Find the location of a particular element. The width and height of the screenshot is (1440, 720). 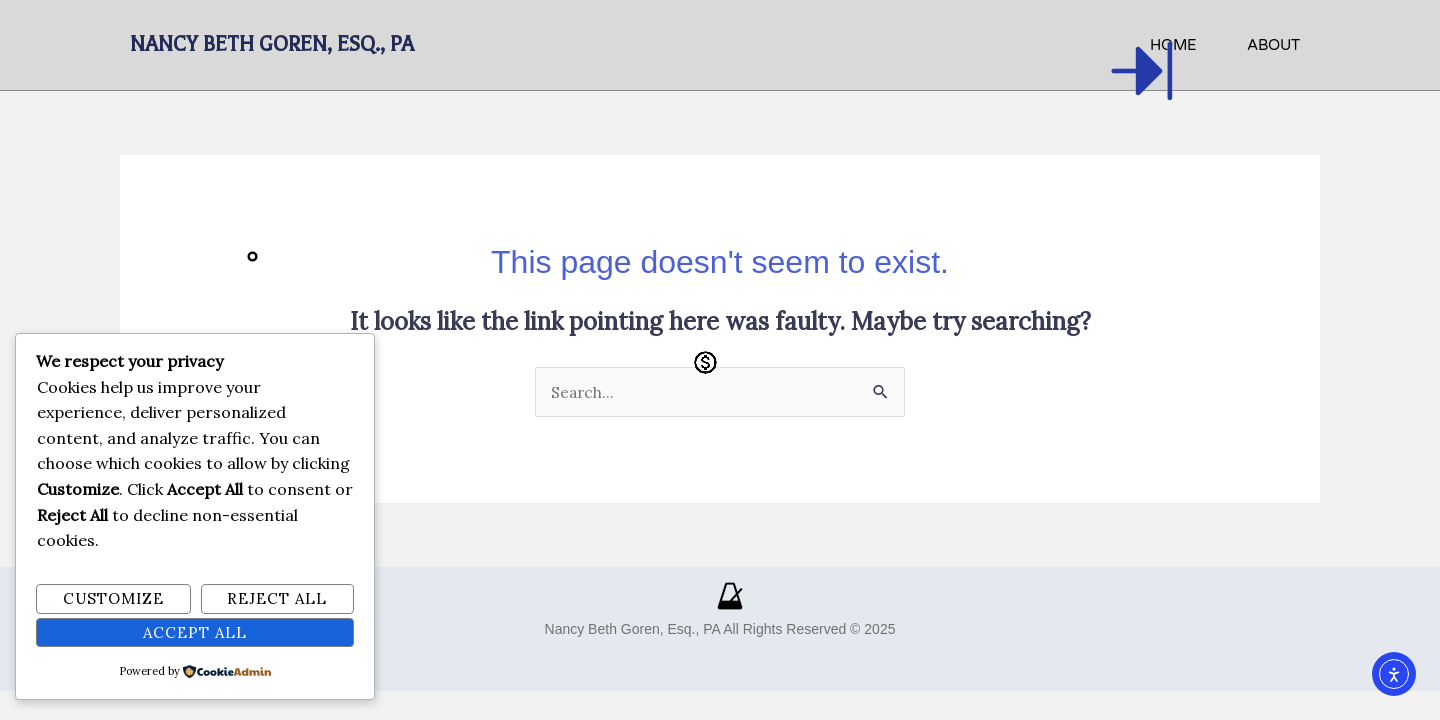

view earnings or account balance is located at coordinates (705, 362).